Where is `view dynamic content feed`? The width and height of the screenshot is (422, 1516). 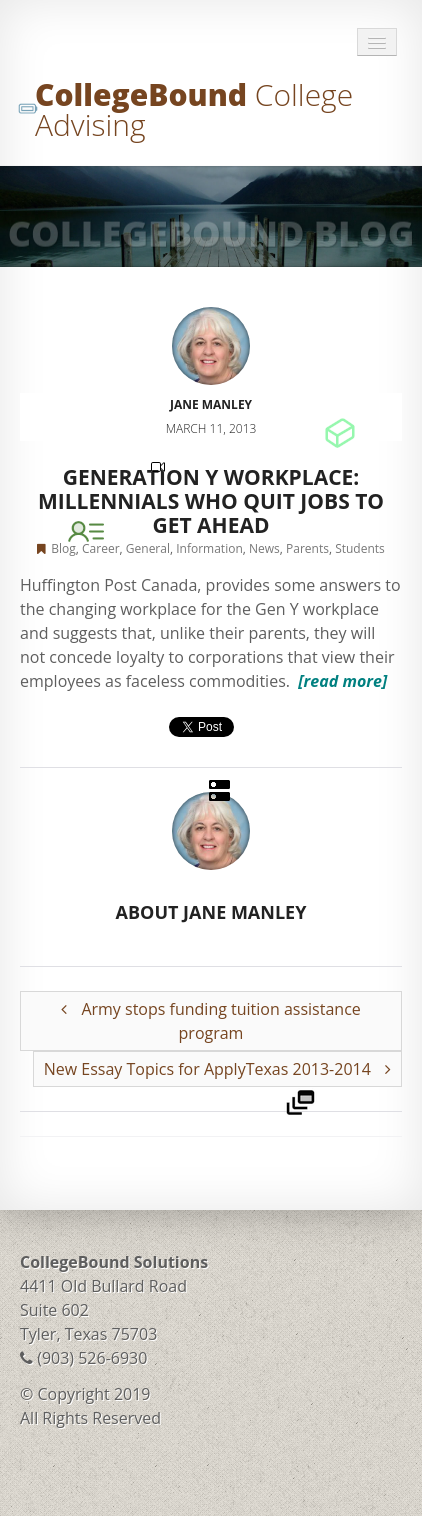 view dynamic content feed is located at coordinates (300, 1102).